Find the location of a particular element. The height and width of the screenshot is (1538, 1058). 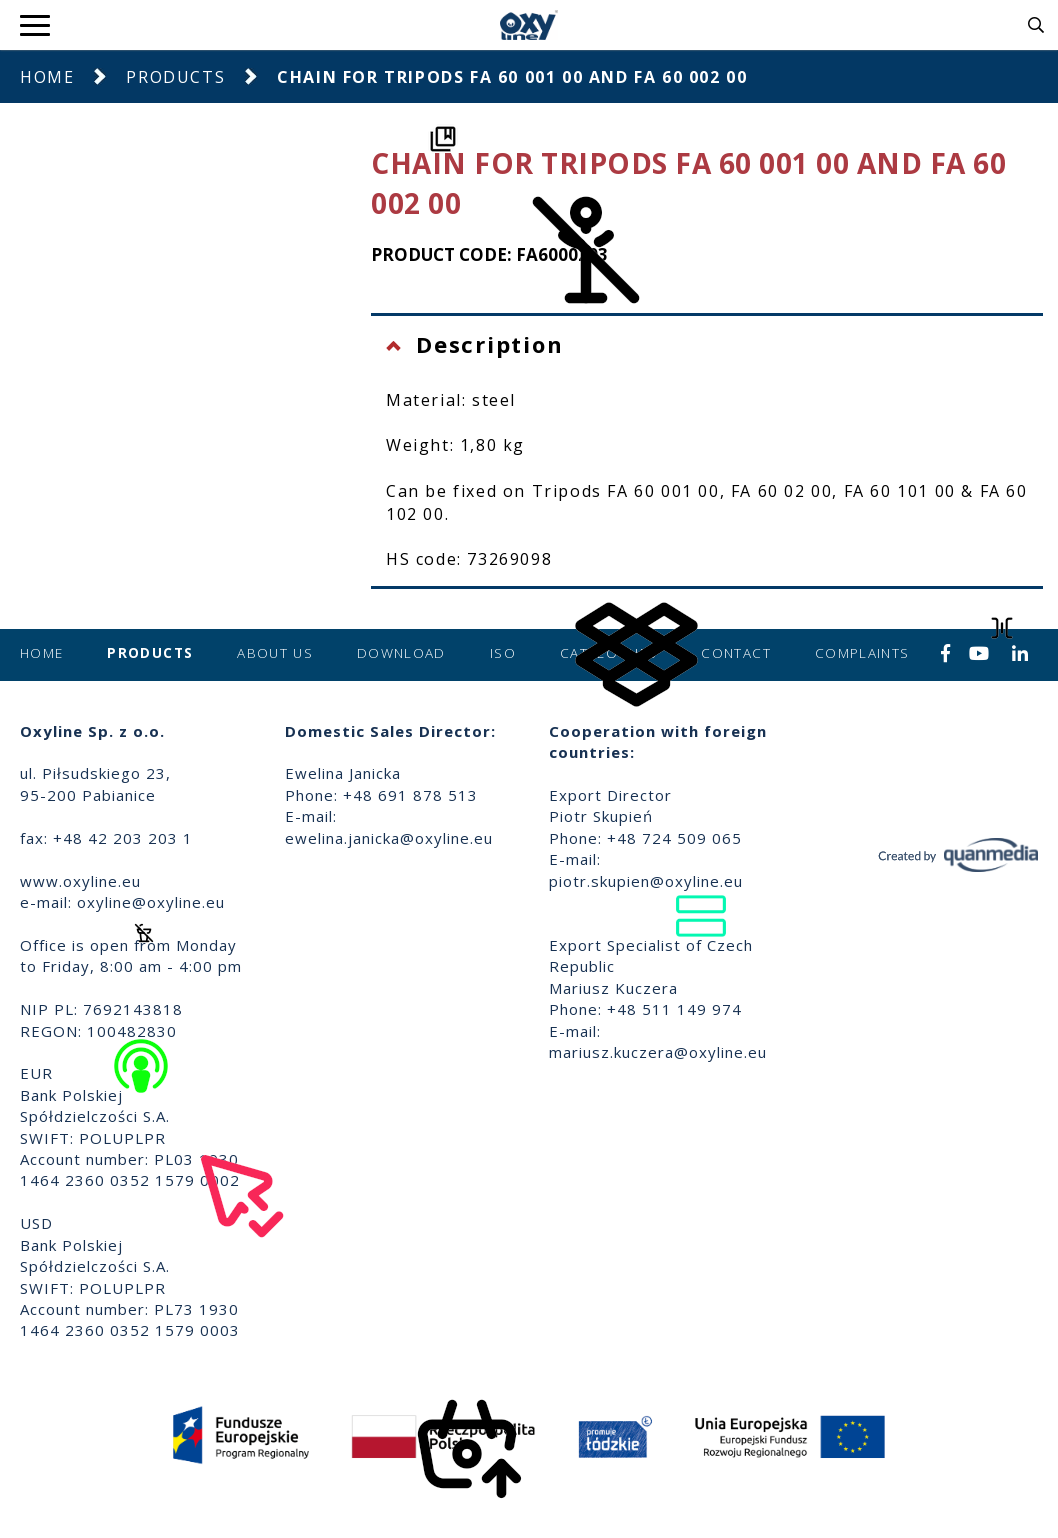

access your bookmarked collections is located at coordinates (443, 139).